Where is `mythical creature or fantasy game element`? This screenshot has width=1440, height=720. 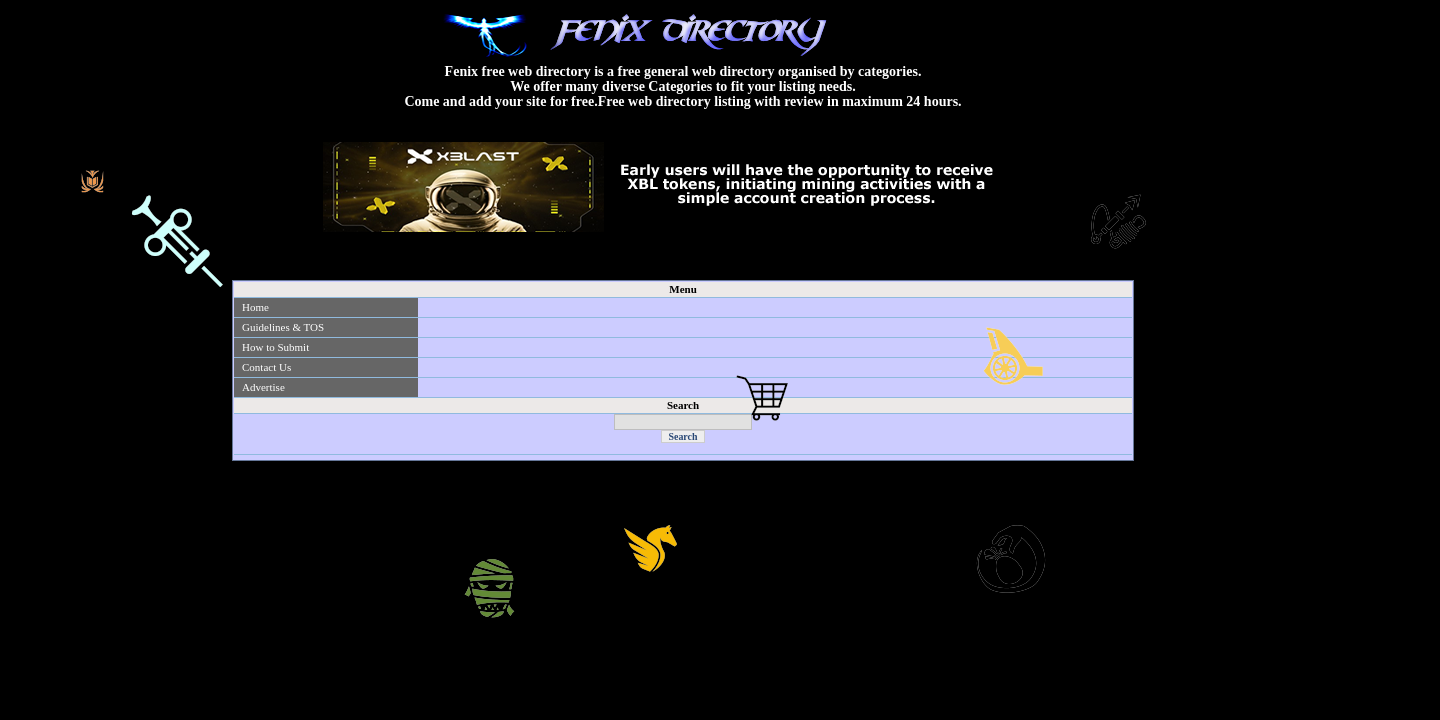 mythical creature or fantasy game element is located at coordinates (650, 548).